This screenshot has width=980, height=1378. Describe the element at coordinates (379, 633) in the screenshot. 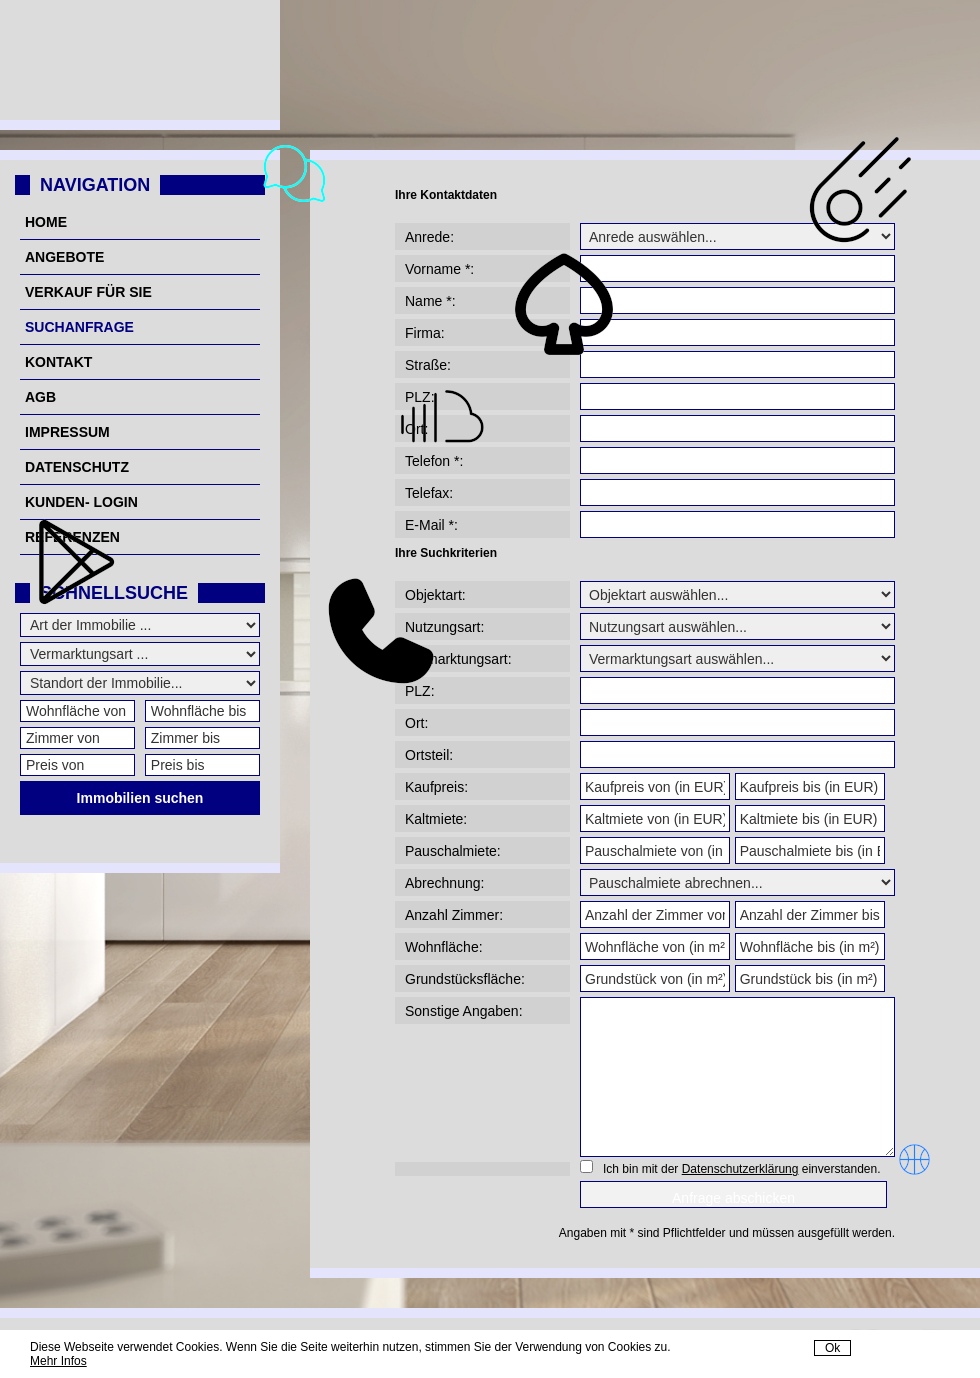

I see `make a phone call` at that location.